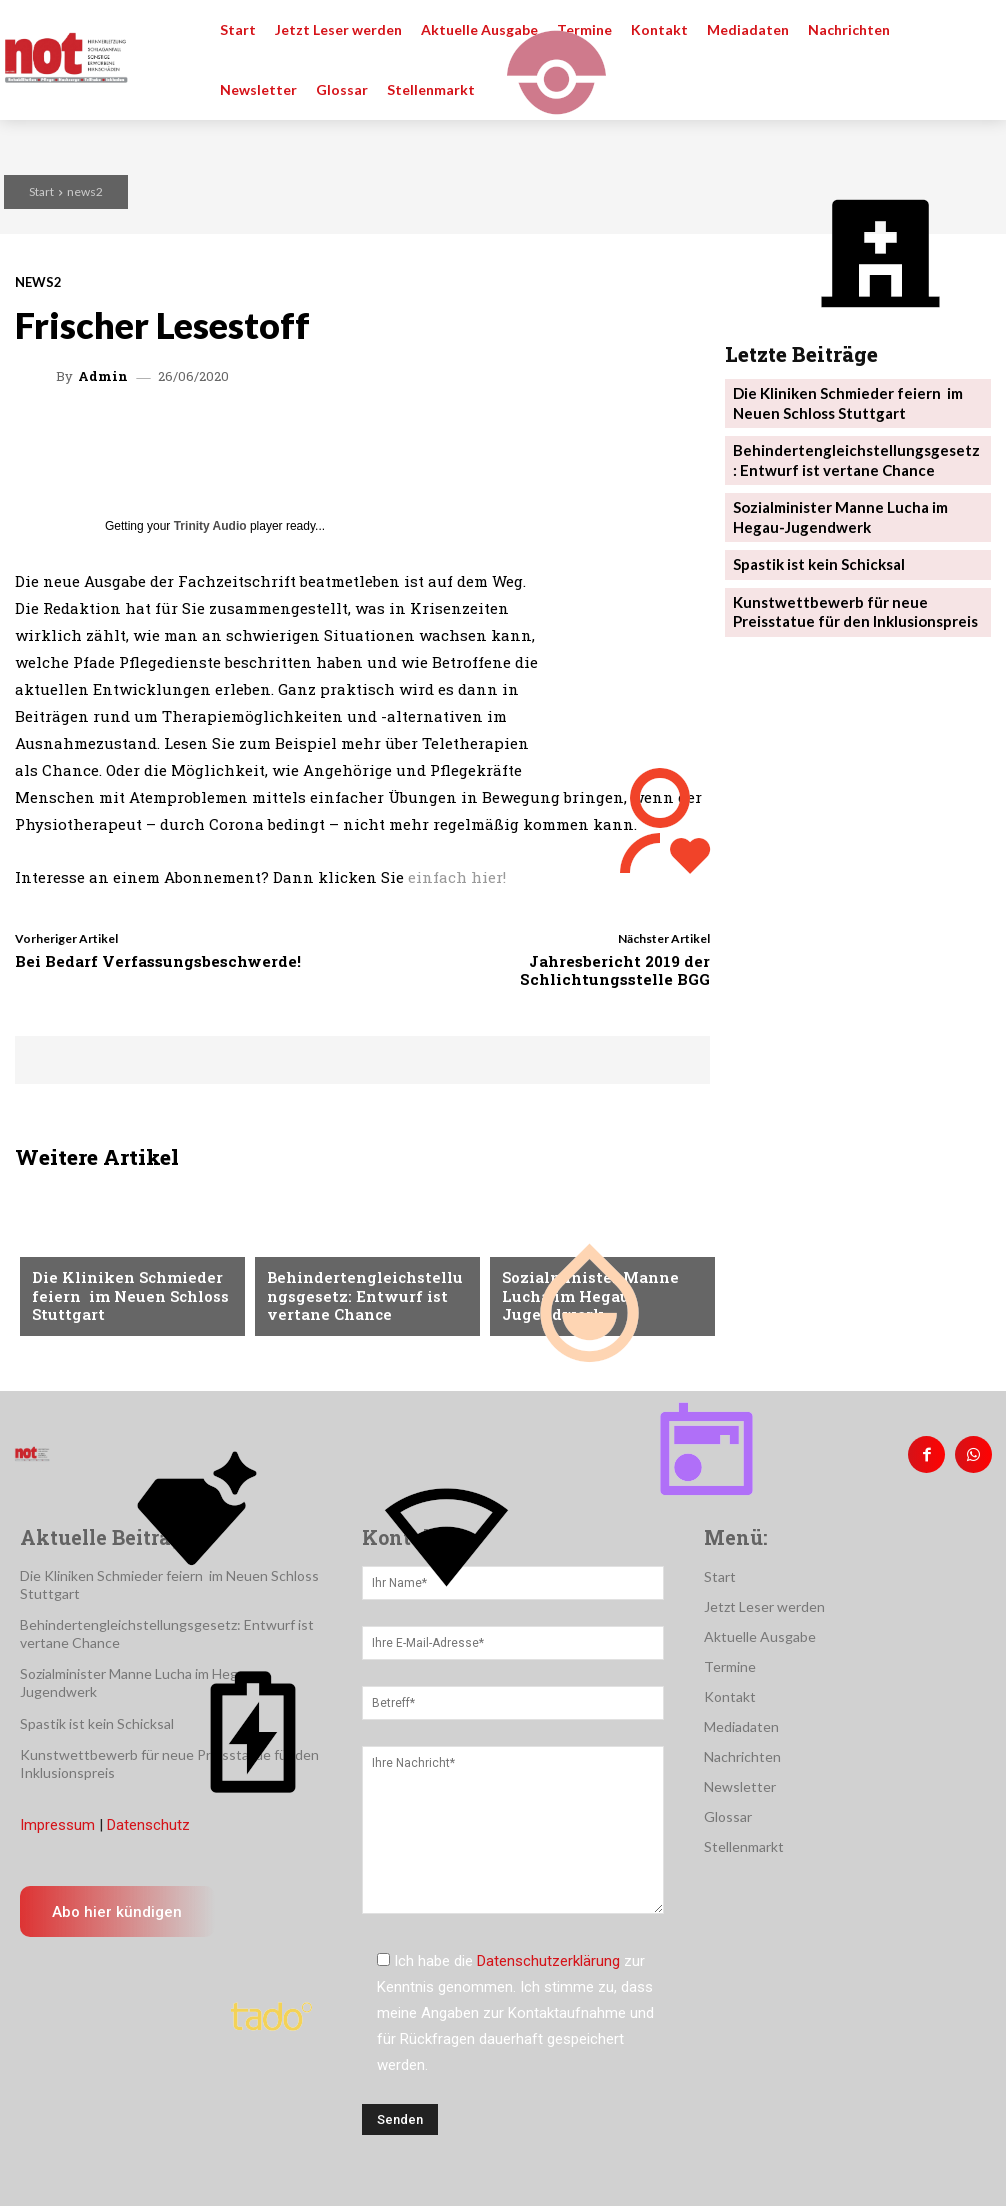 The width and height of the screenshot is (1006, 2206). I want to click on view your favorite contacts, so click(660, 823).